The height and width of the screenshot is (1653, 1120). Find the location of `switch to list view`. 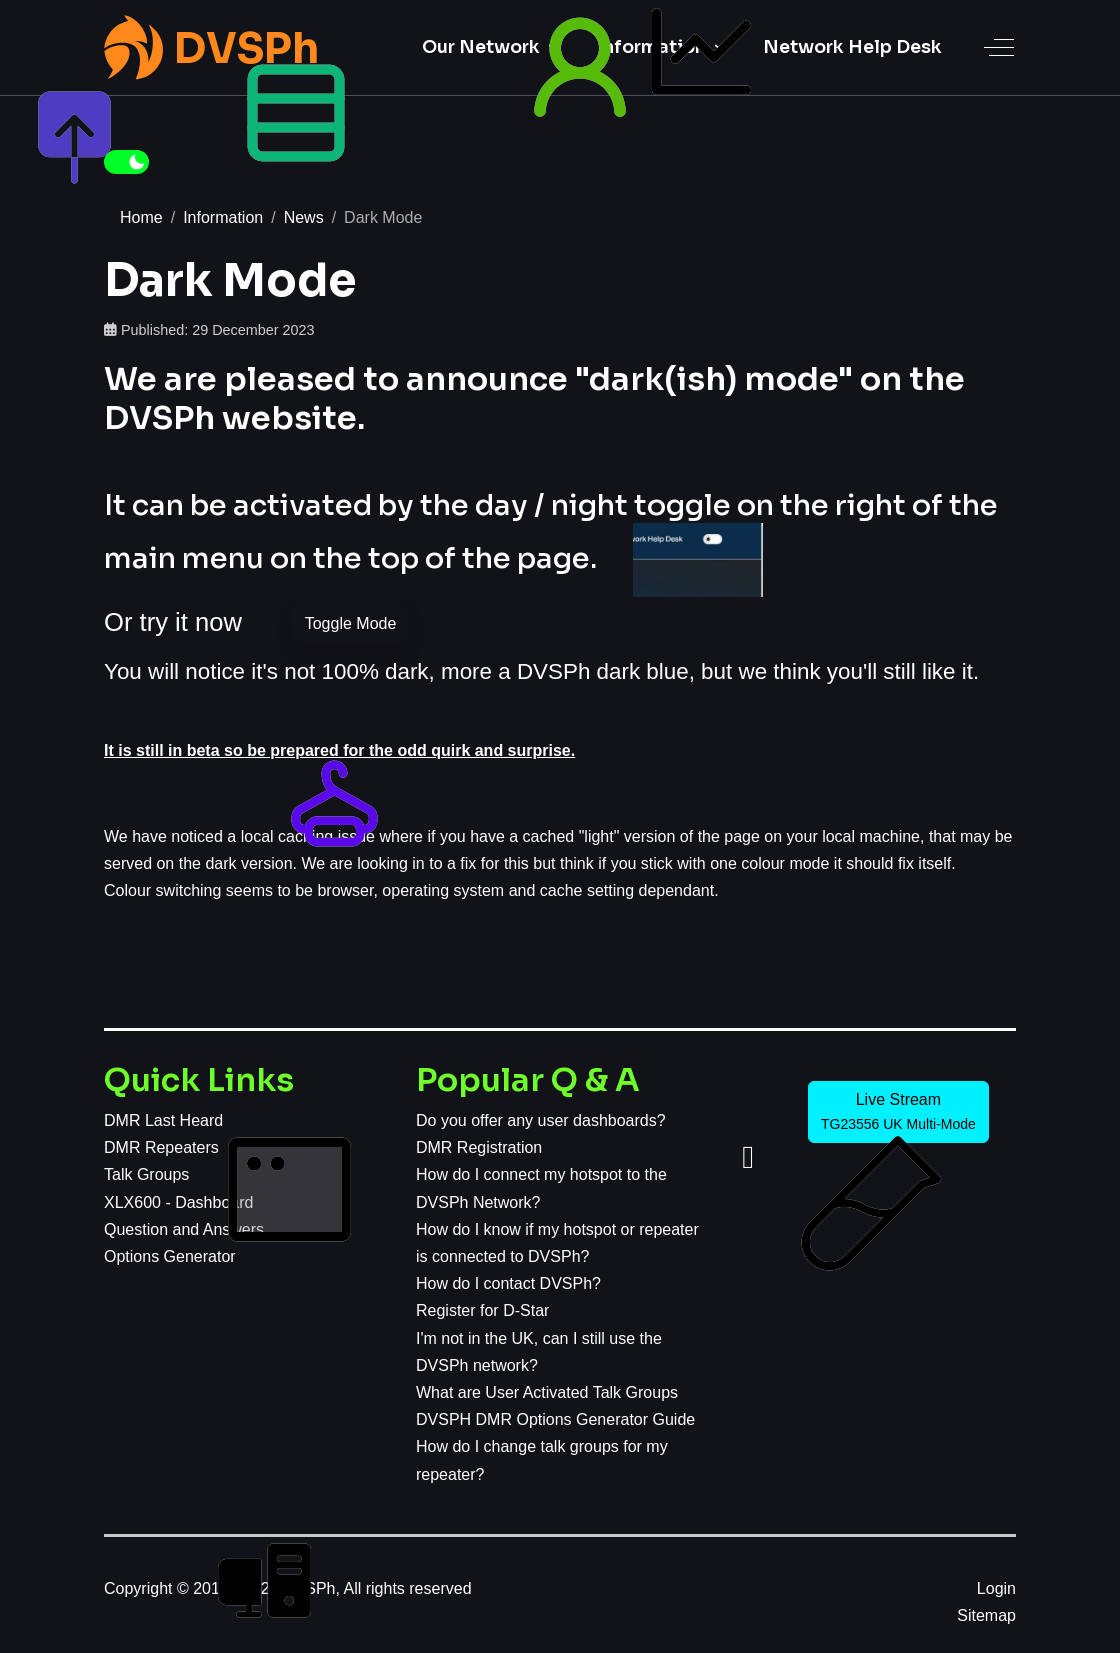

switch to list view is located at coordinates (296, 113).